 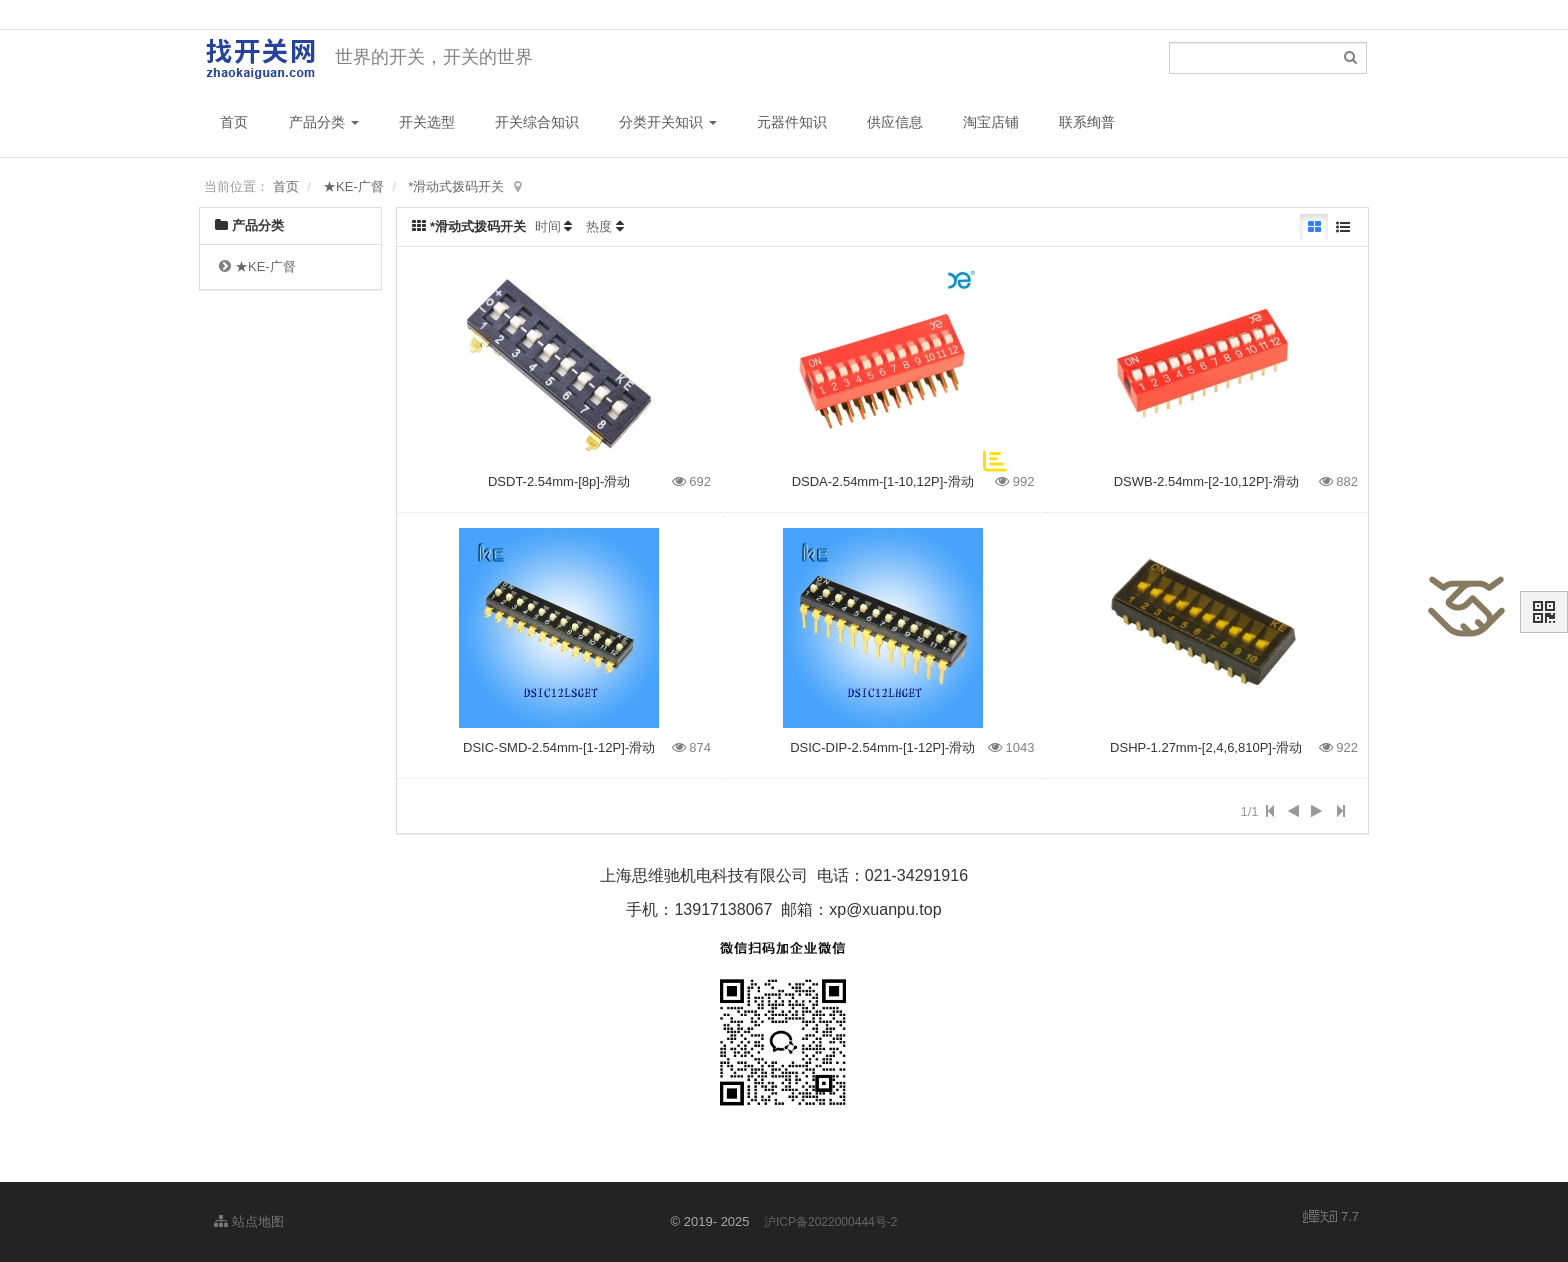 I want to click on view analytics or statistics, so click(x=995, y=461).